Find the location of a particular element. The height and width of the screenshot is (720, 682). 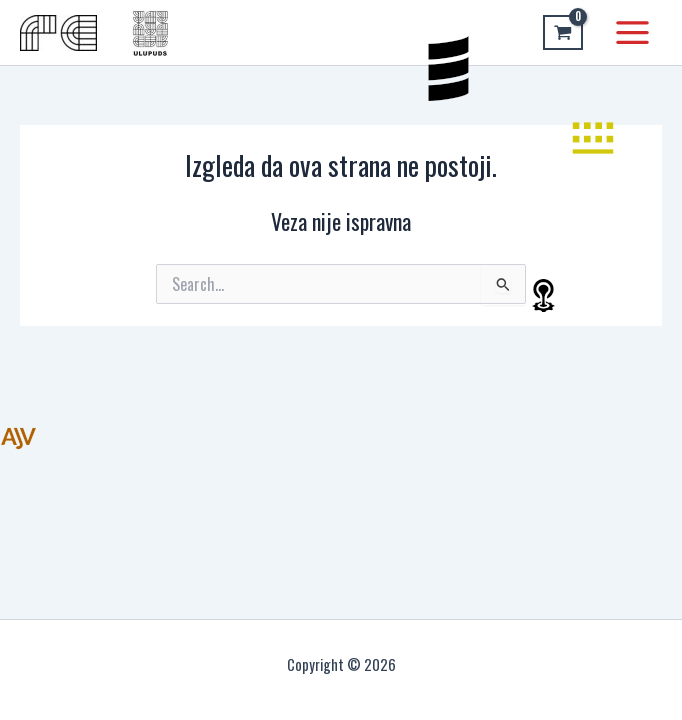

ajv json schema validator logo is located at coordinates (18, 438).